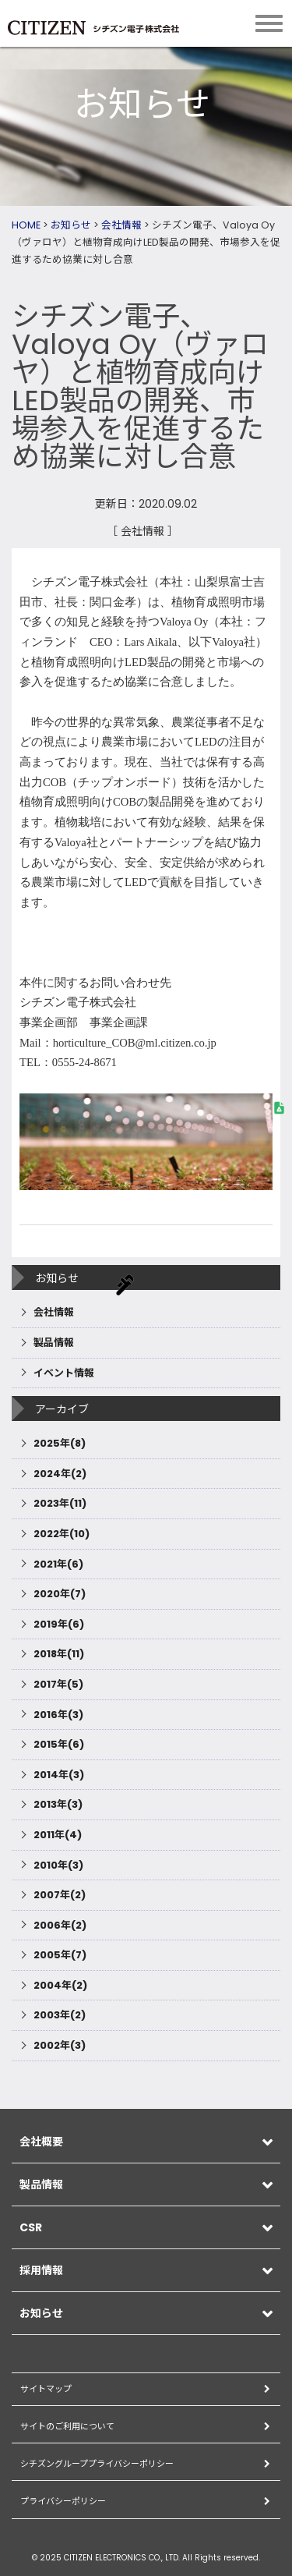 This screenshot has height=2576, width=292. I want to click on access plumbing services or information, so click(125, 1284).